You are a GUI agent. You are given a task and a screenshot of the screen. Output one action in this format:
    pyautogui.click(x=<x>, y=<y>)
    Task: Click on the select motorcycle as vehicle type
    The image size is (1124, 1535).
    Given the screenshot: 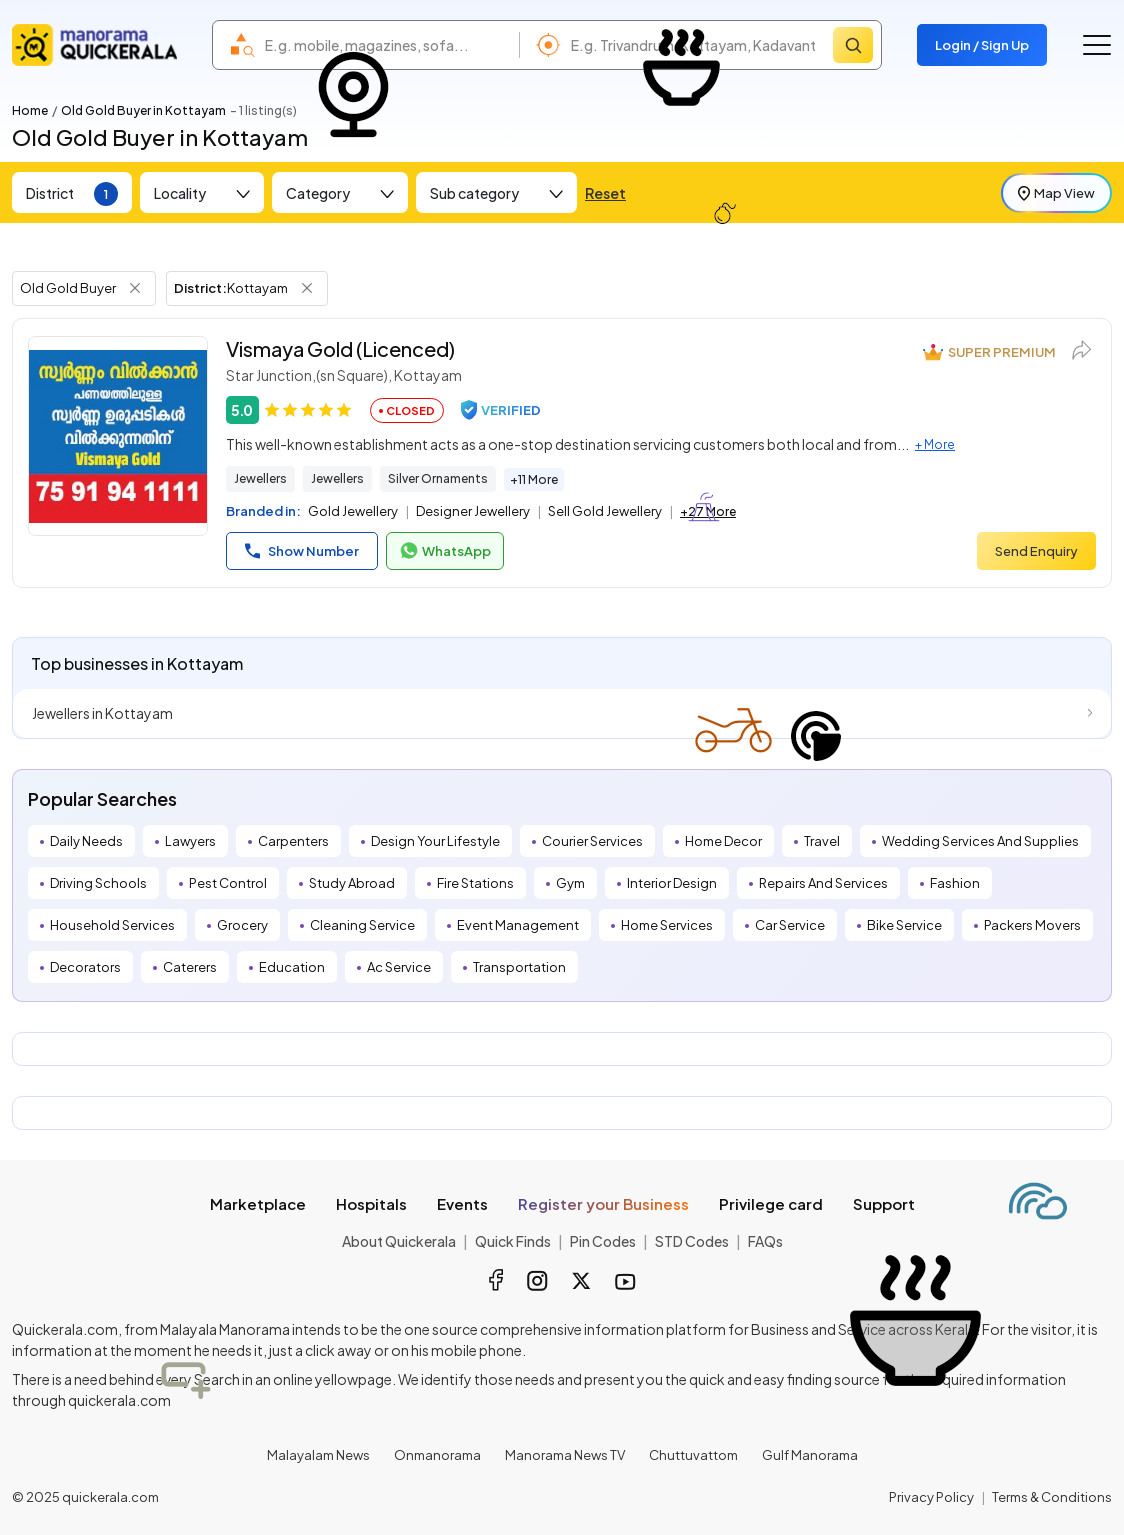 What is the action you would take?
    pyautogui.click(x=733, y=731)
    